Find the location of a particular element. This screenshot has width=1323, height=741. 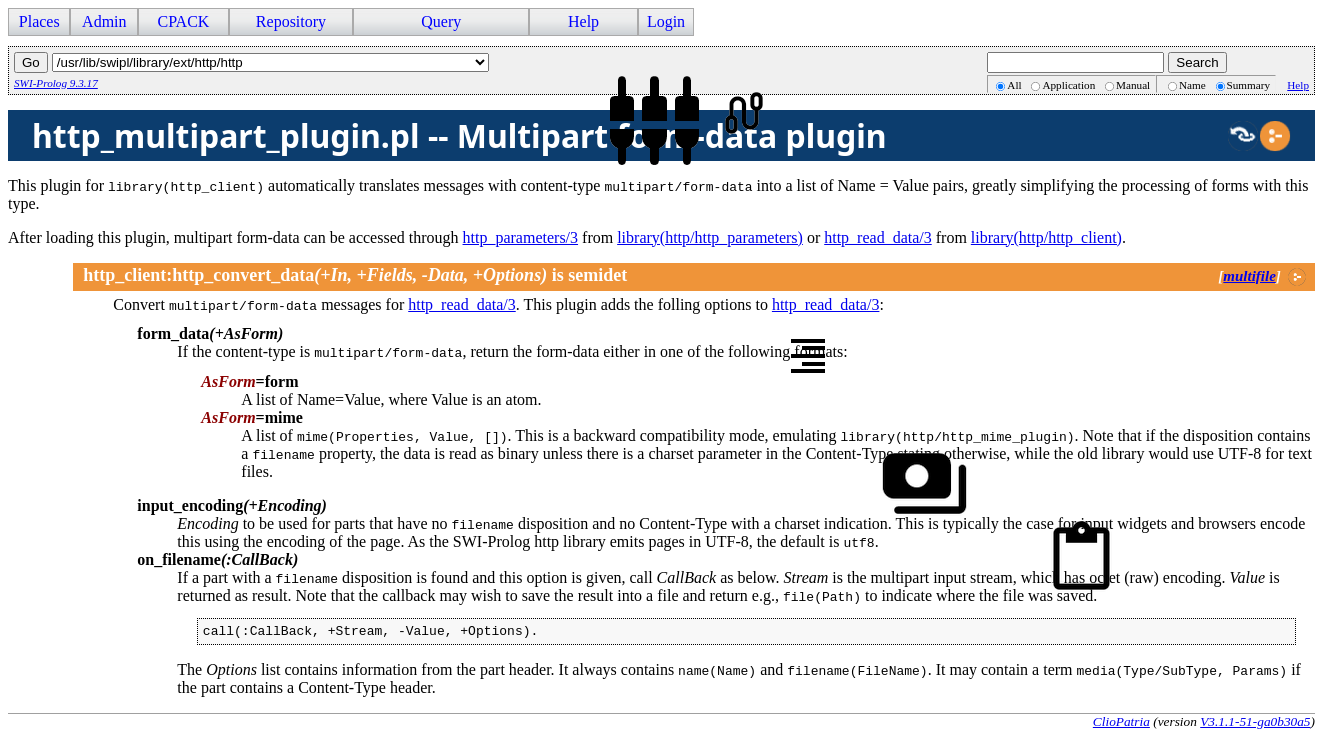

access jump rope workout or exercise is located at coordinates (744, 113).